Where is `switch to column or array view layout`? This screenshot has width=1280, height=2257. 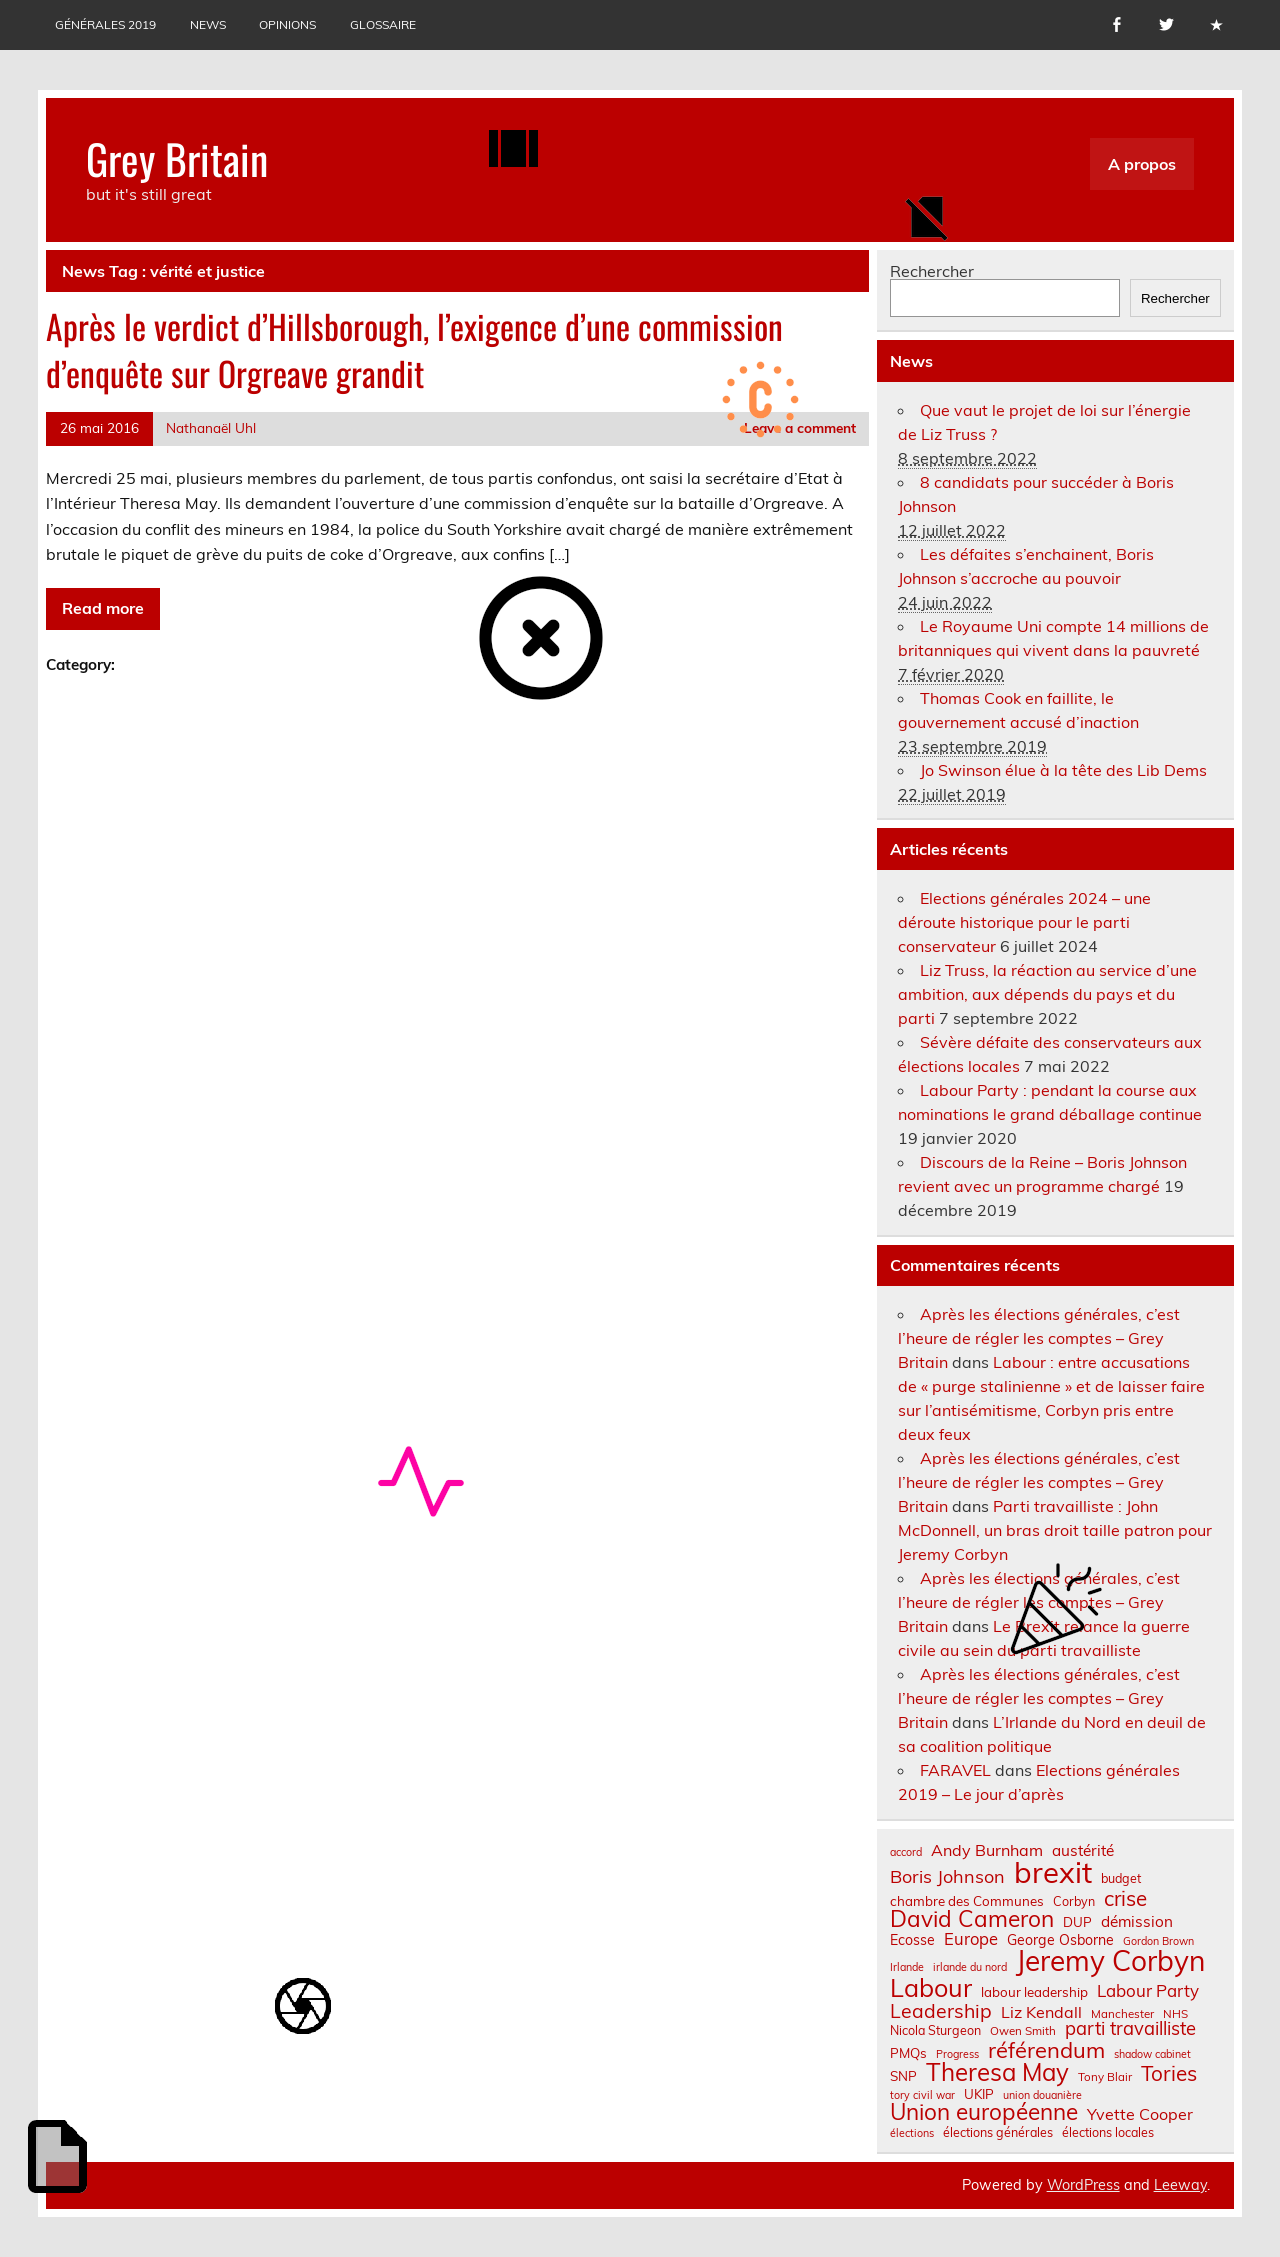
switch to column or array view layout is located at coordinates (512, 150).